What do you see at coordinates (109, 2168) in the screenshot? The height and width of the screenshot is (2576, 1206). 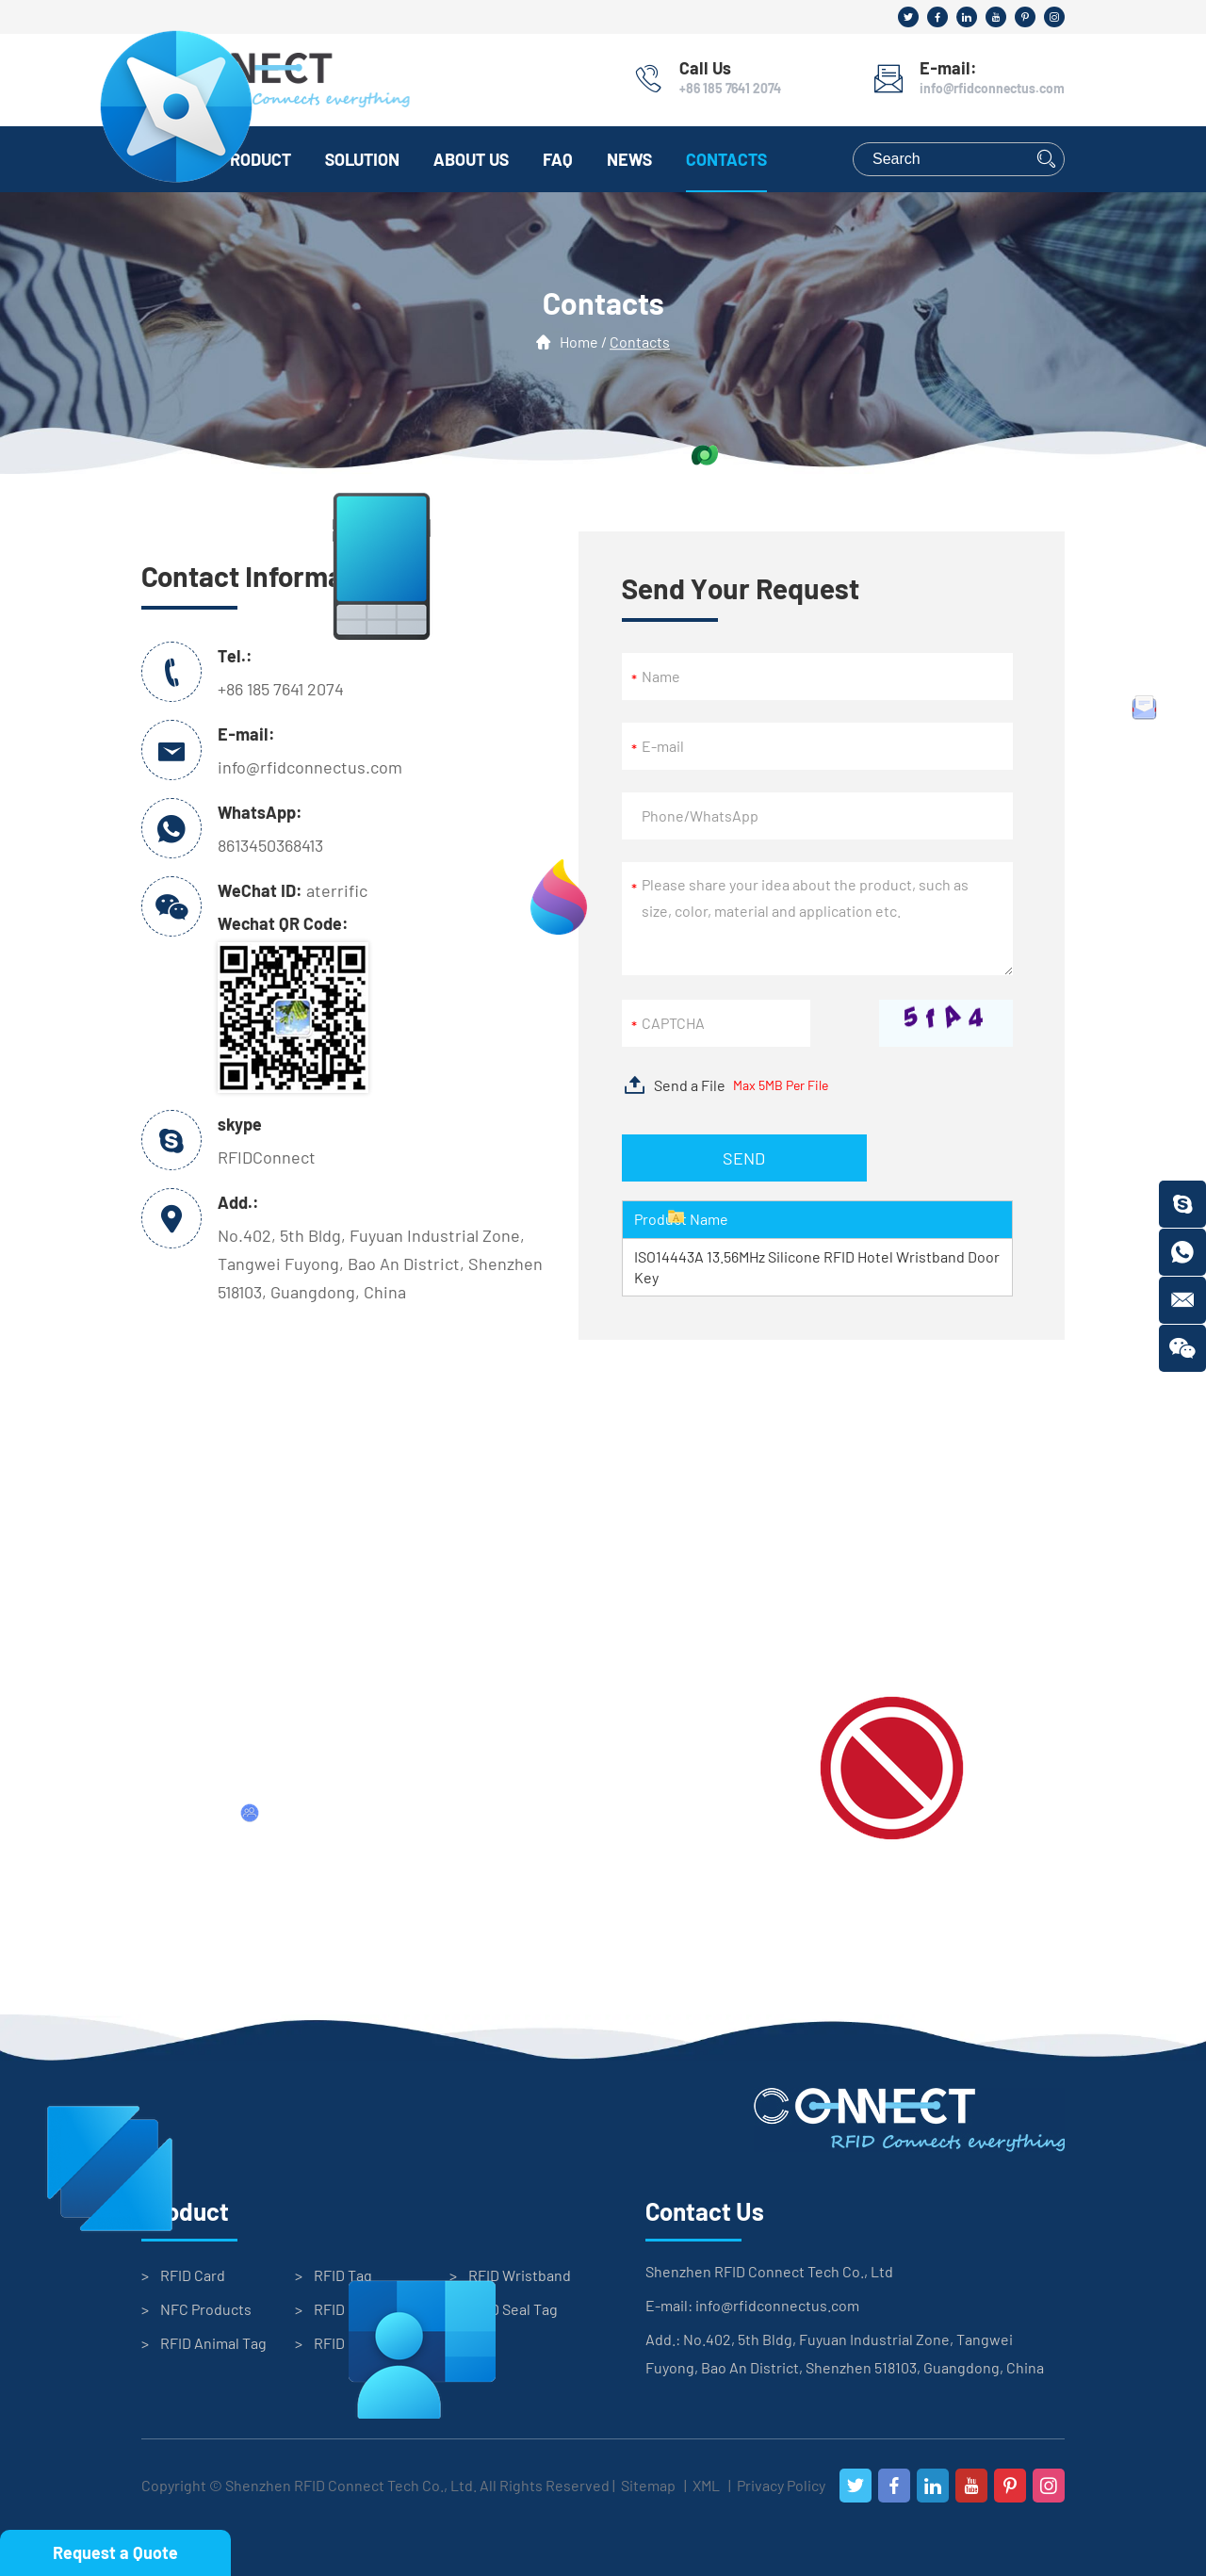 I see `open internal company application` at bounding box center [109, 2168].